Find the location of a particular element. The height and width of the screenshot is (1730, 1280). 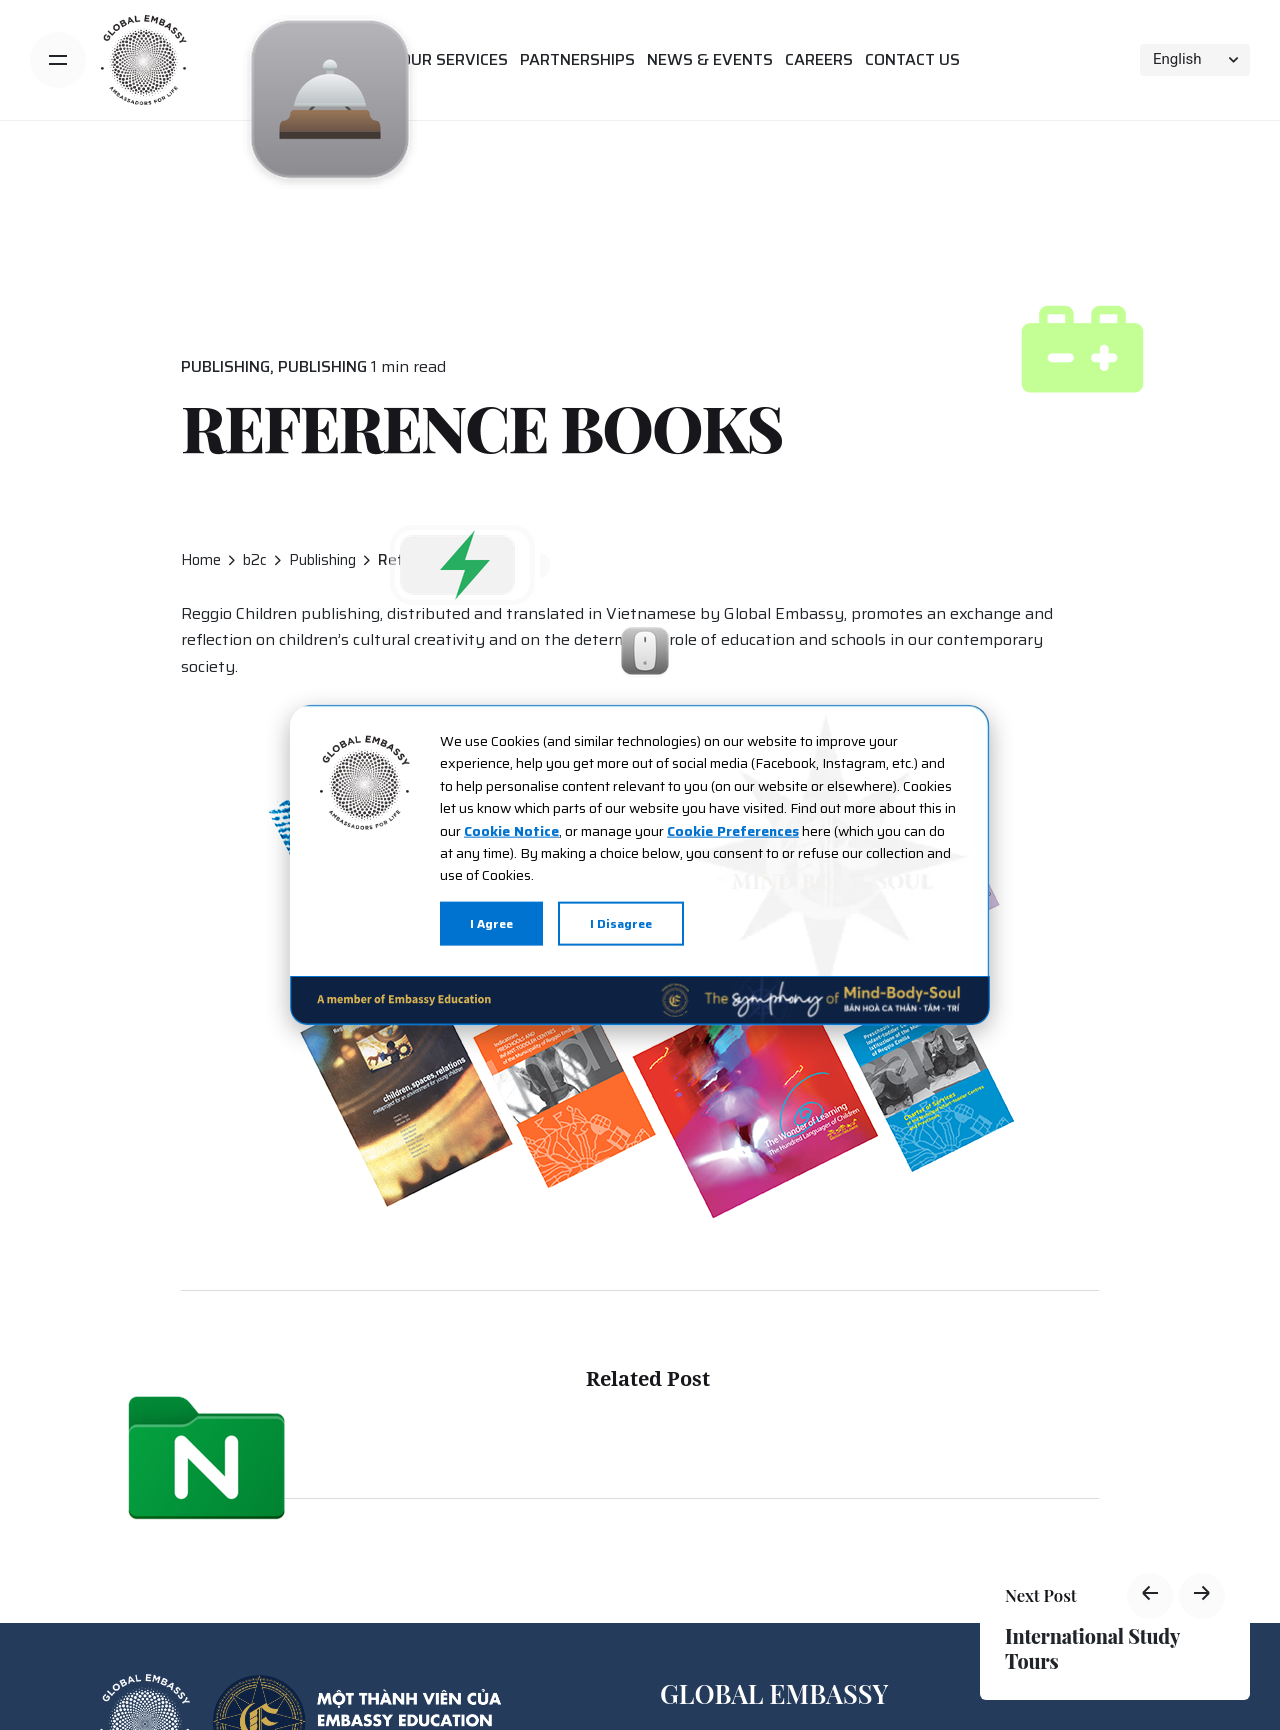

indicates battery is charging at 90% is located at coordinates (470, 565).